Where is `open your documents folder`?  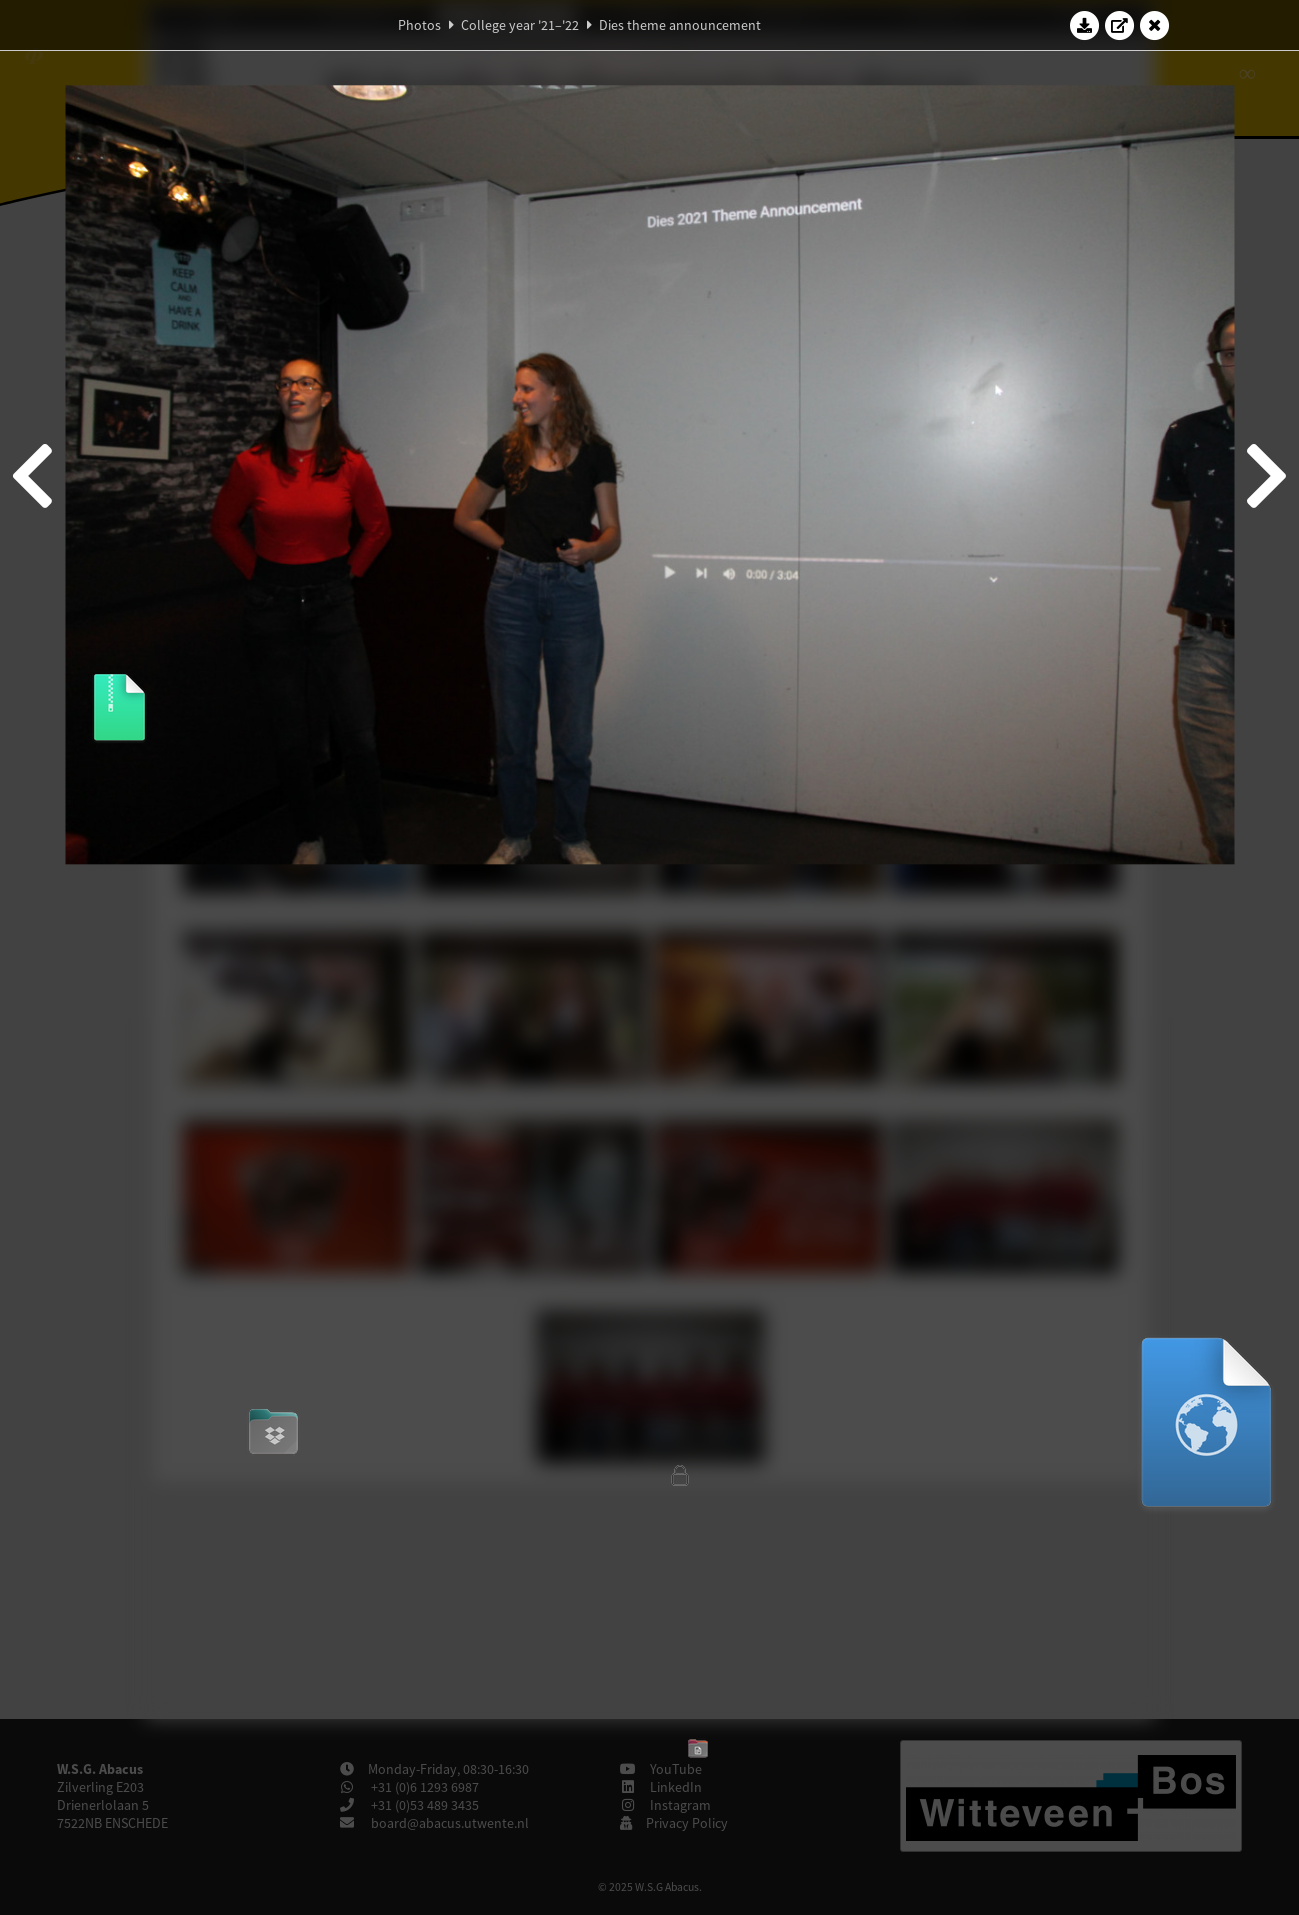 open your documents folder is located at coordinates (698, 1748).